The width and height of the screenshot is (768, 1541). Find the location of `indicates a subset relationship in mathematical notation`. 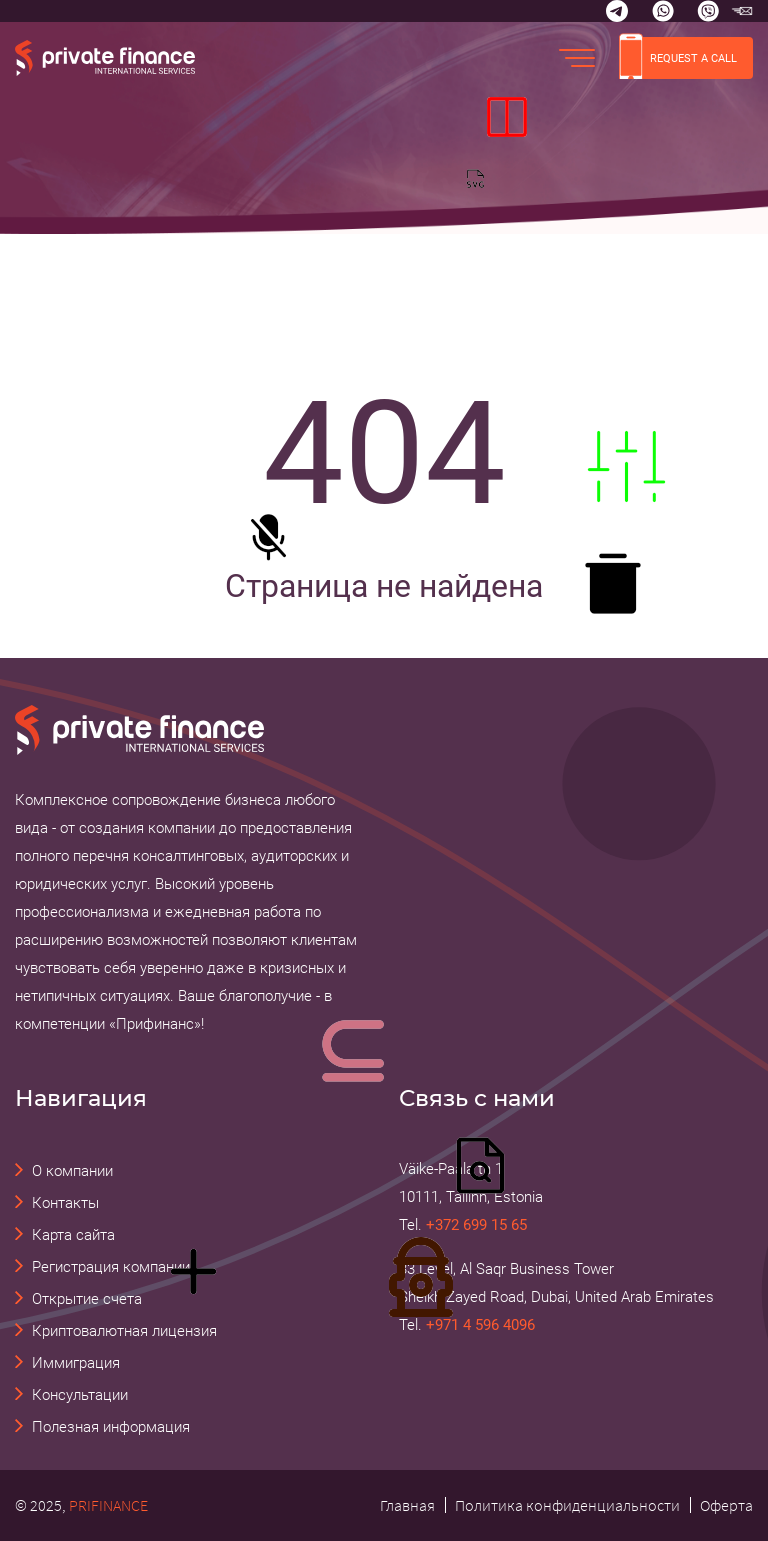

indicates a subset relationship in mathematical notation is located at coordinates (354, 1049).